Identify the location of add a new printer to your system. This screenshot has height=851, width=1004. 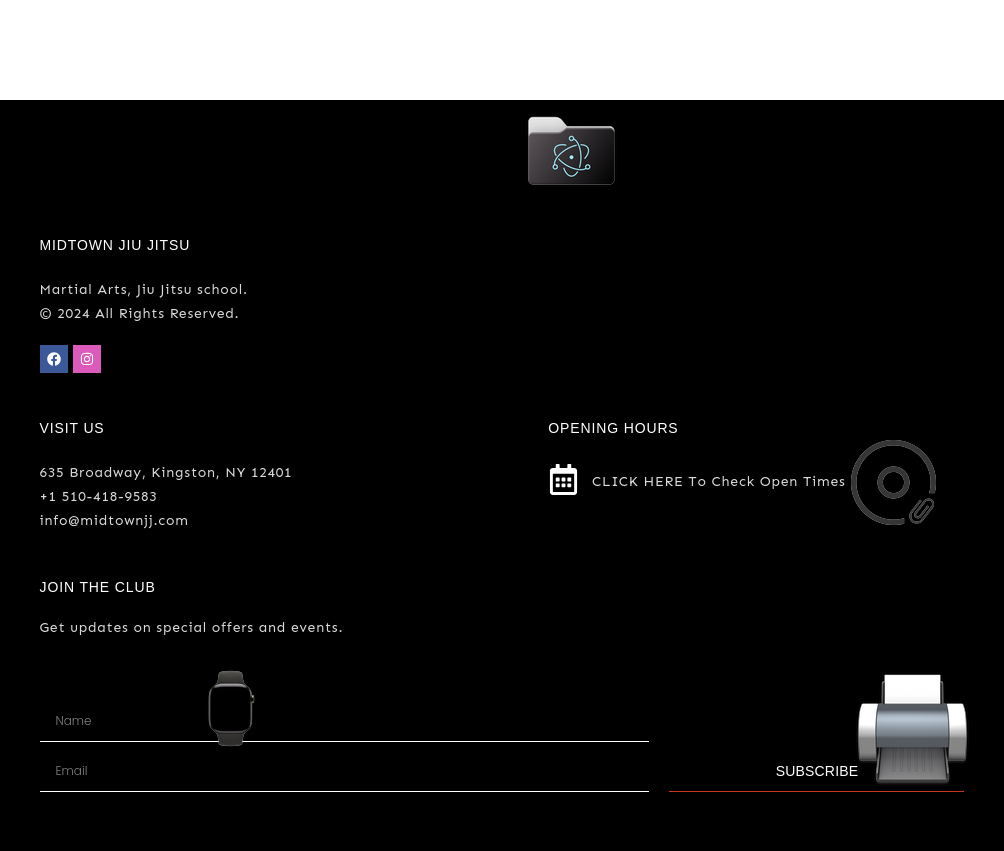
(912, 728).